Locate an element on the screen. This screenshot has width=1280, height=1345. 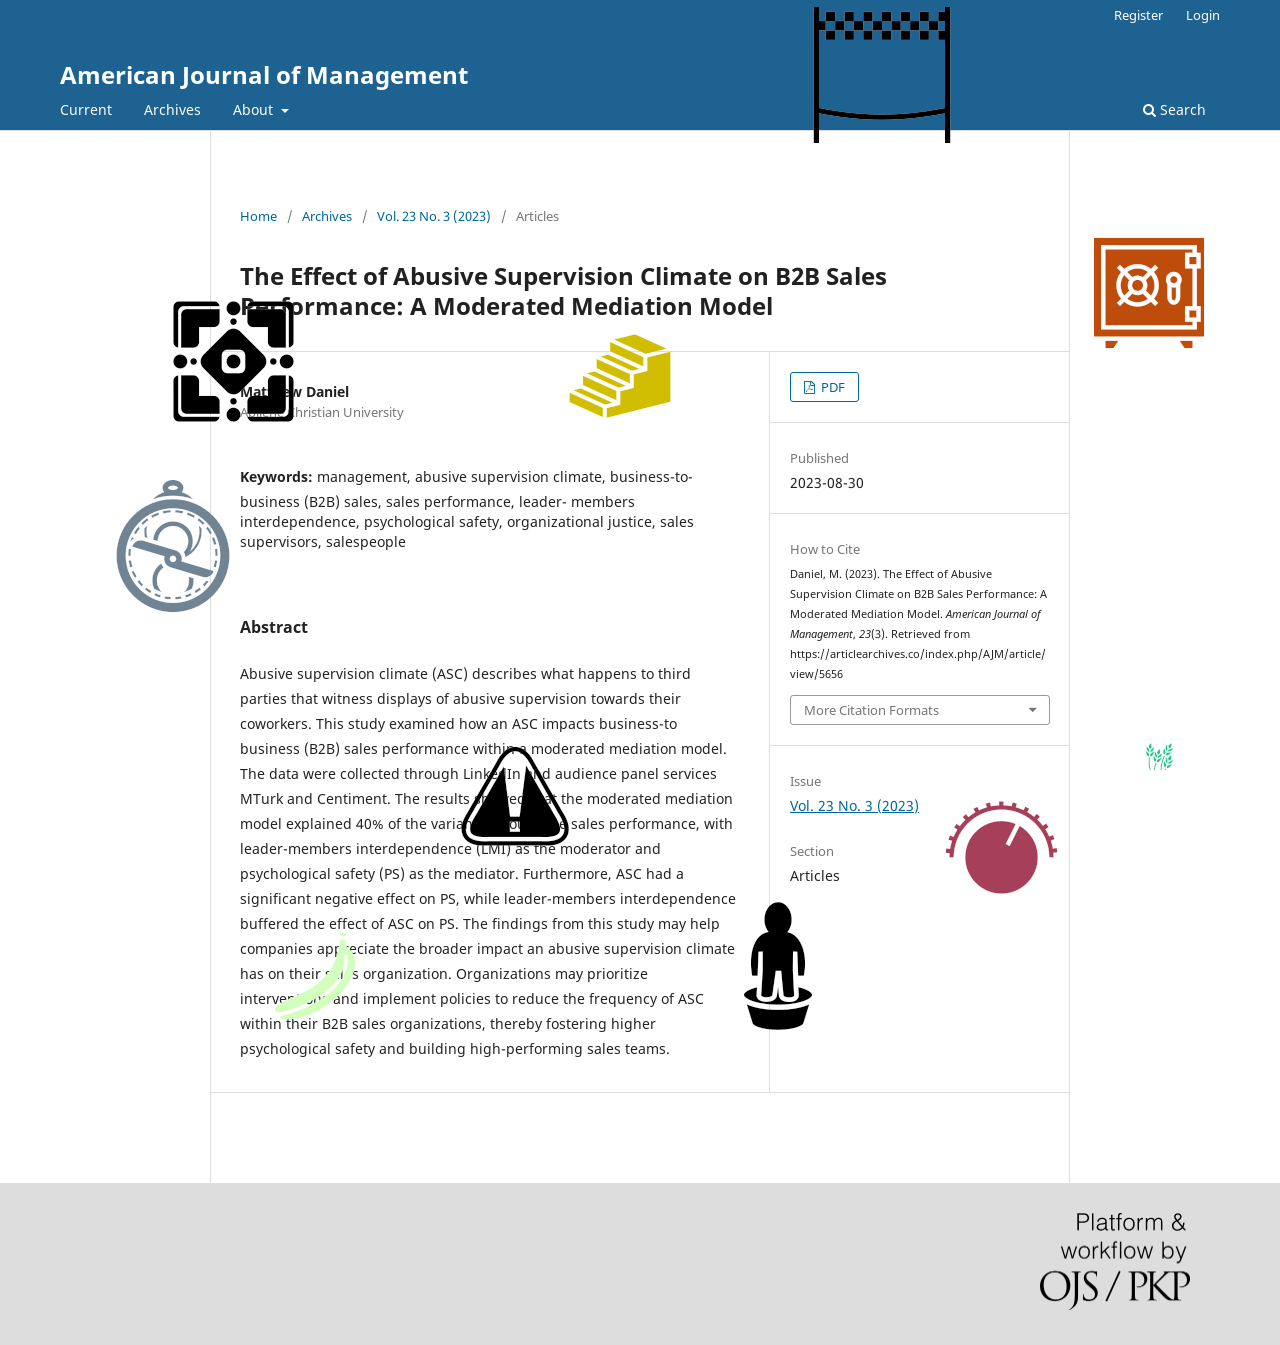
indicates banana or tropical fruit category is located at coordinates (315, 975).